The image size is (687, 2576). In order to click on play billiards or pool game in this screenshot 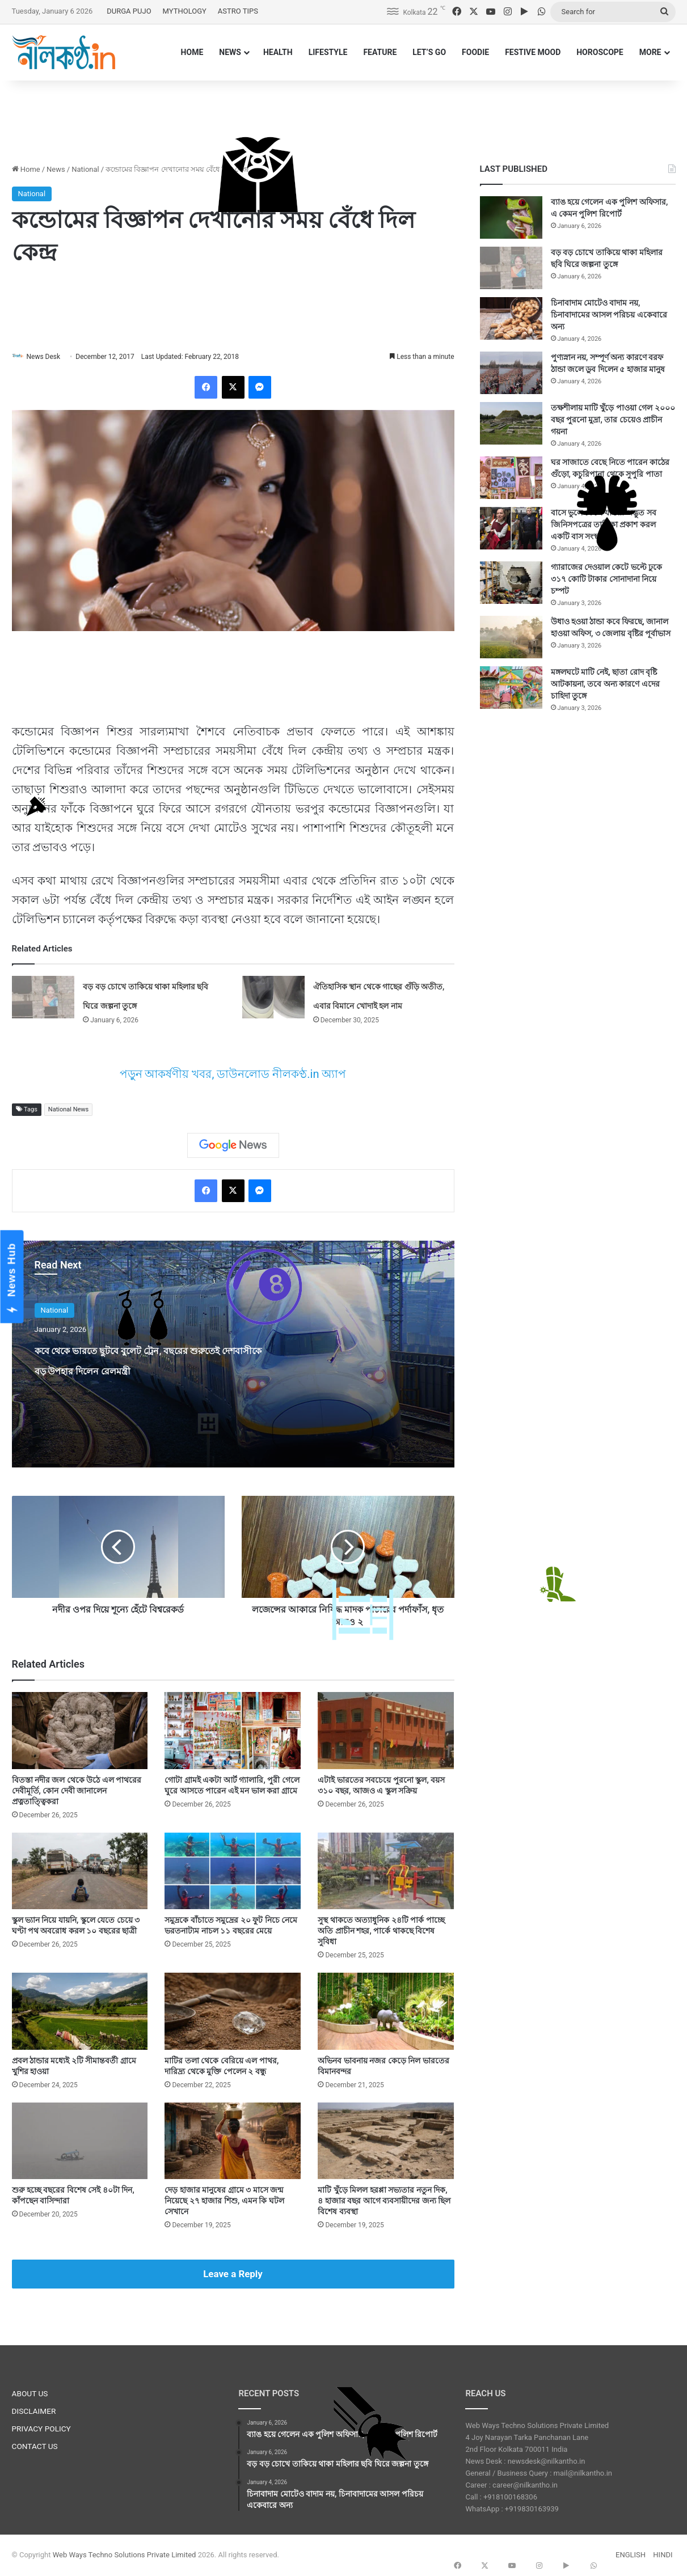, I will do `click(264, 1287)`.